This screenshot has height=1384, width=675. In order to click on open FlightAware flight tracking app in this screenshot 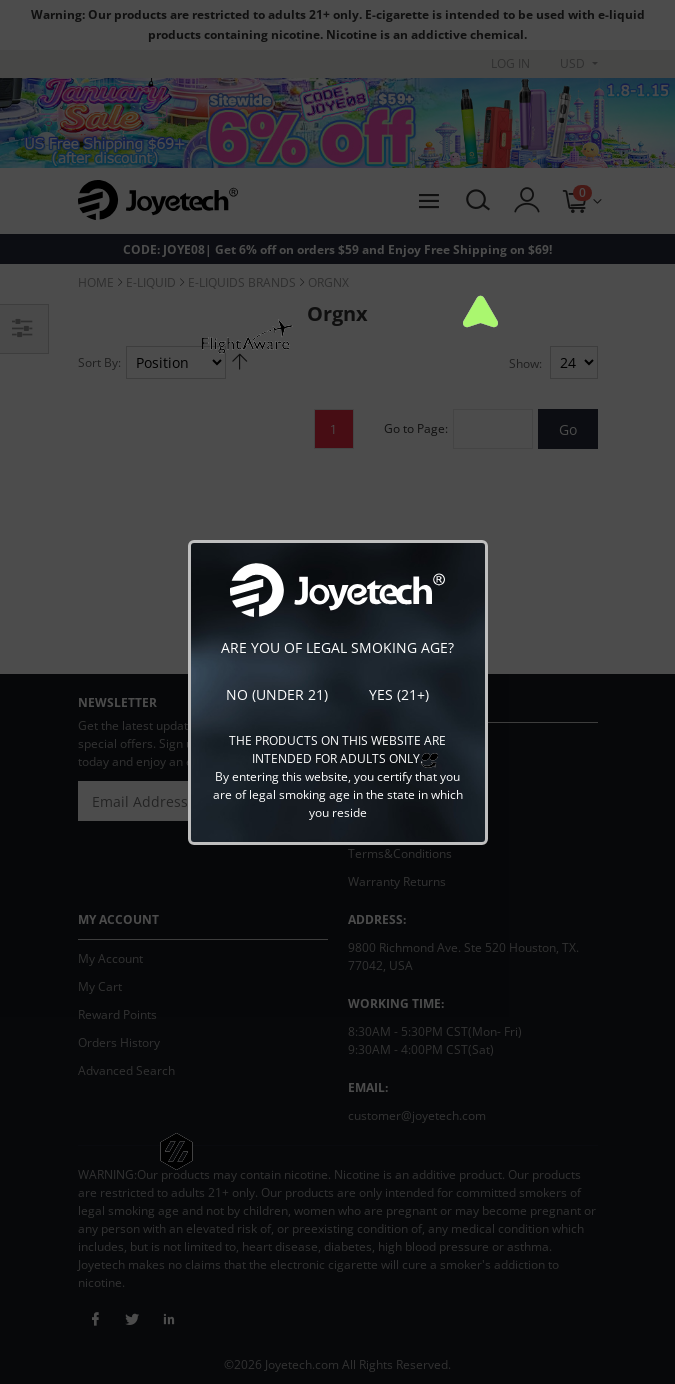, I will do `click(247, 336)`.